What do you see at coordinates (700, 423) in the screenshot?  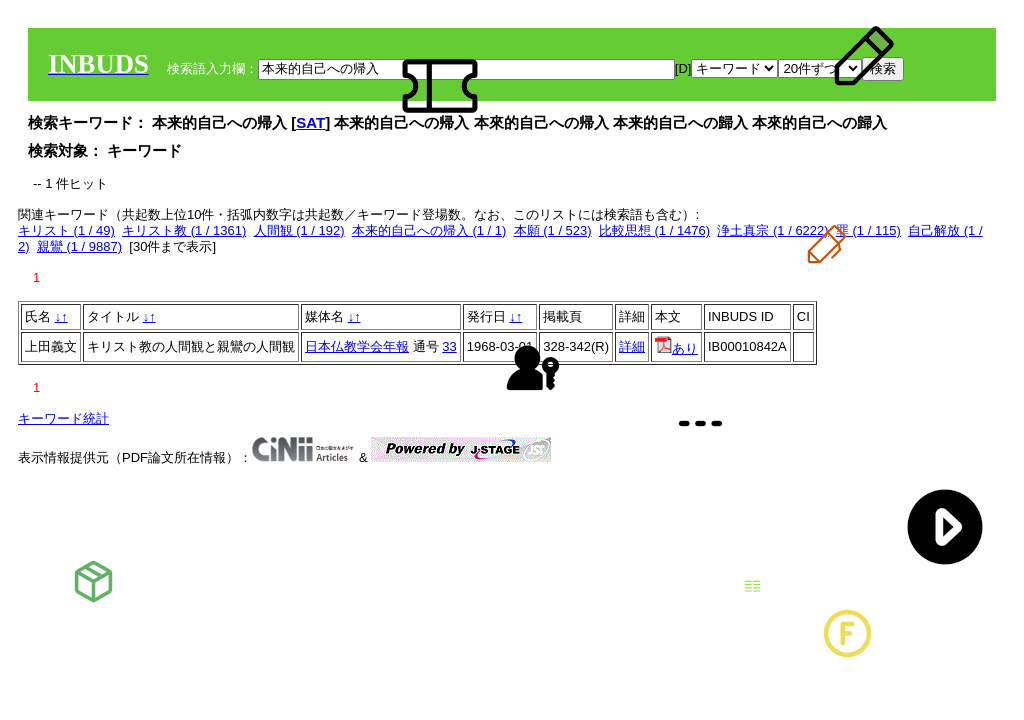 I see `indicates a dashed line or border style option` at bounding box center [700, 423].